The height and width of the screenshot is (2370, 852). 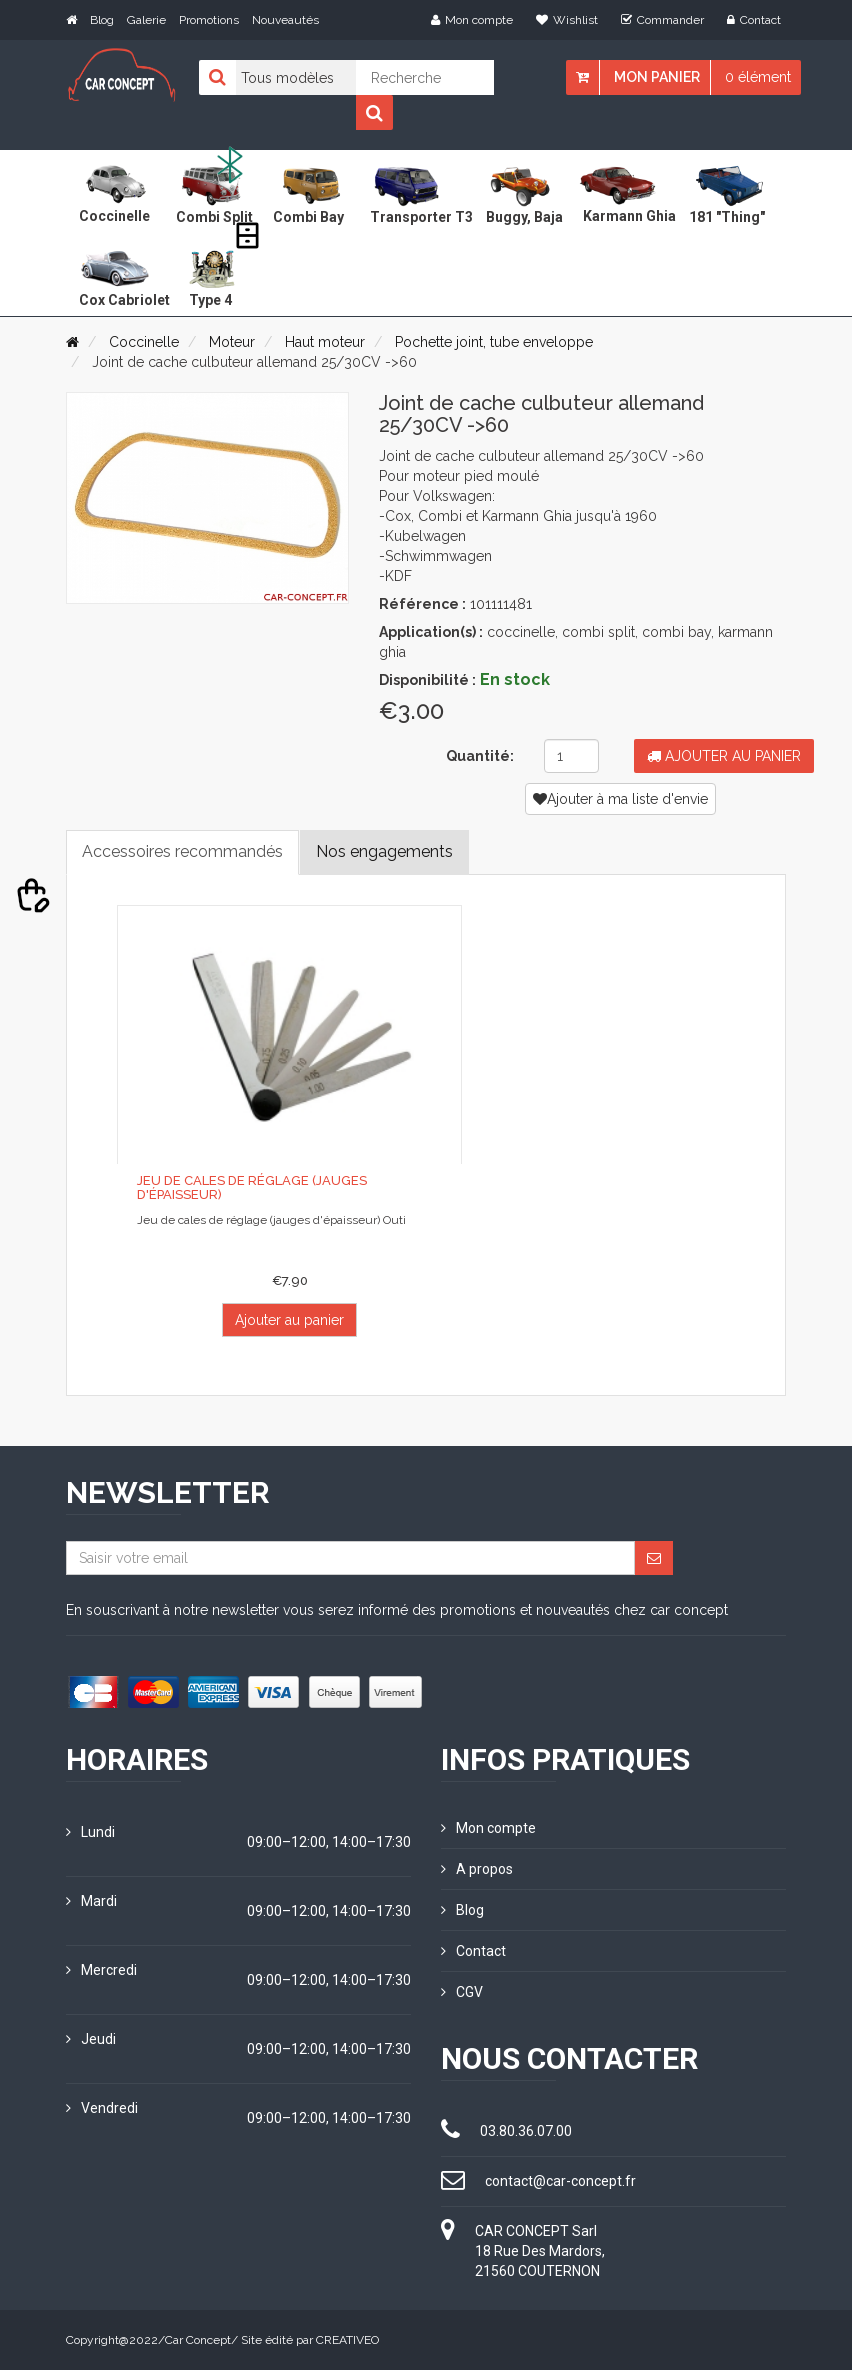 What do you see at coordinates (230, 165) in the screenshot?
I see `toggle bluetooth connectivity` at bounding box center [230, 165].